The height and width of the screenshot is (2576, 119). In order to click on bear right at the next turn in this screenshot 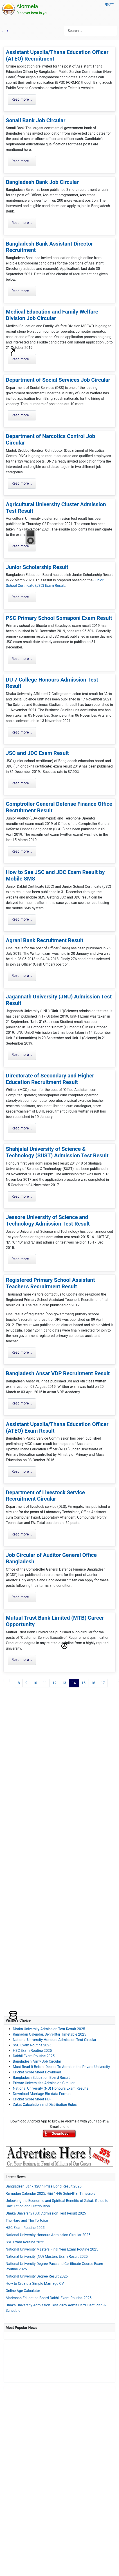, I will do `click(13, 353)`.